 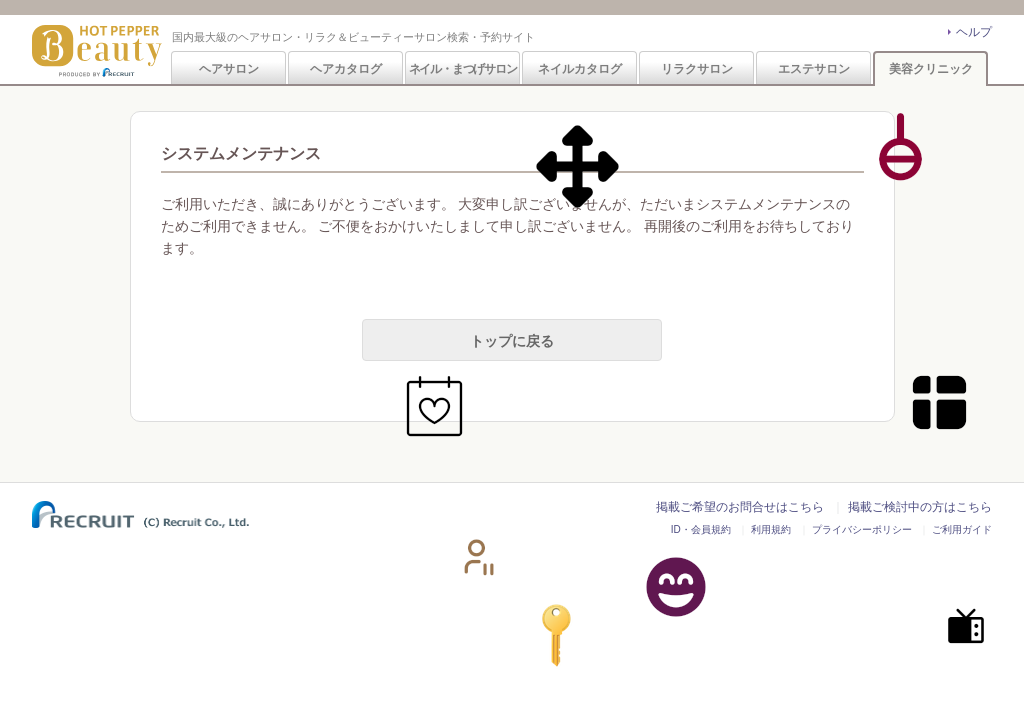 I want to click on add a happy reaction or emoji, so click(x=676, y=587).